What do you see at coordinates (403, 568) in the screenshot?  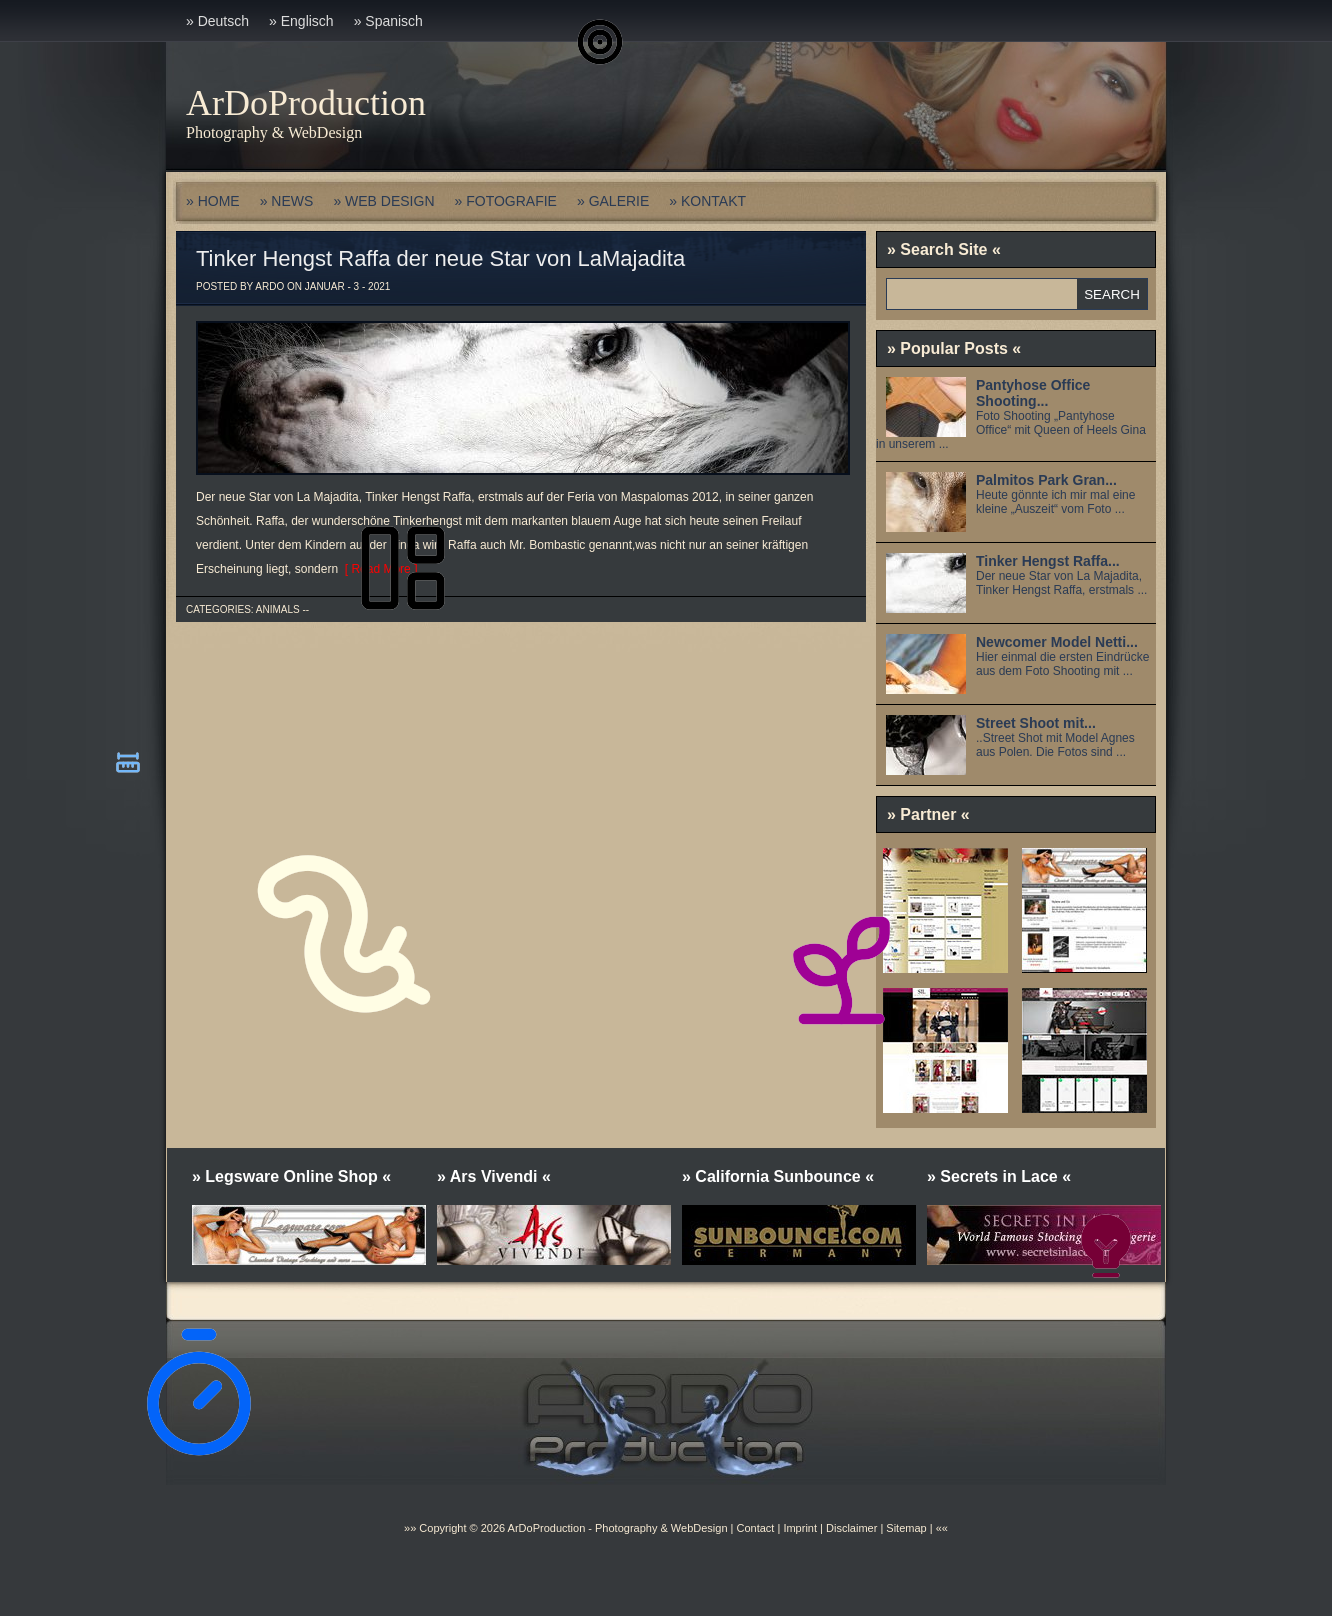 I see `toggle left sidebar panel` at bounding box center [403, 568].